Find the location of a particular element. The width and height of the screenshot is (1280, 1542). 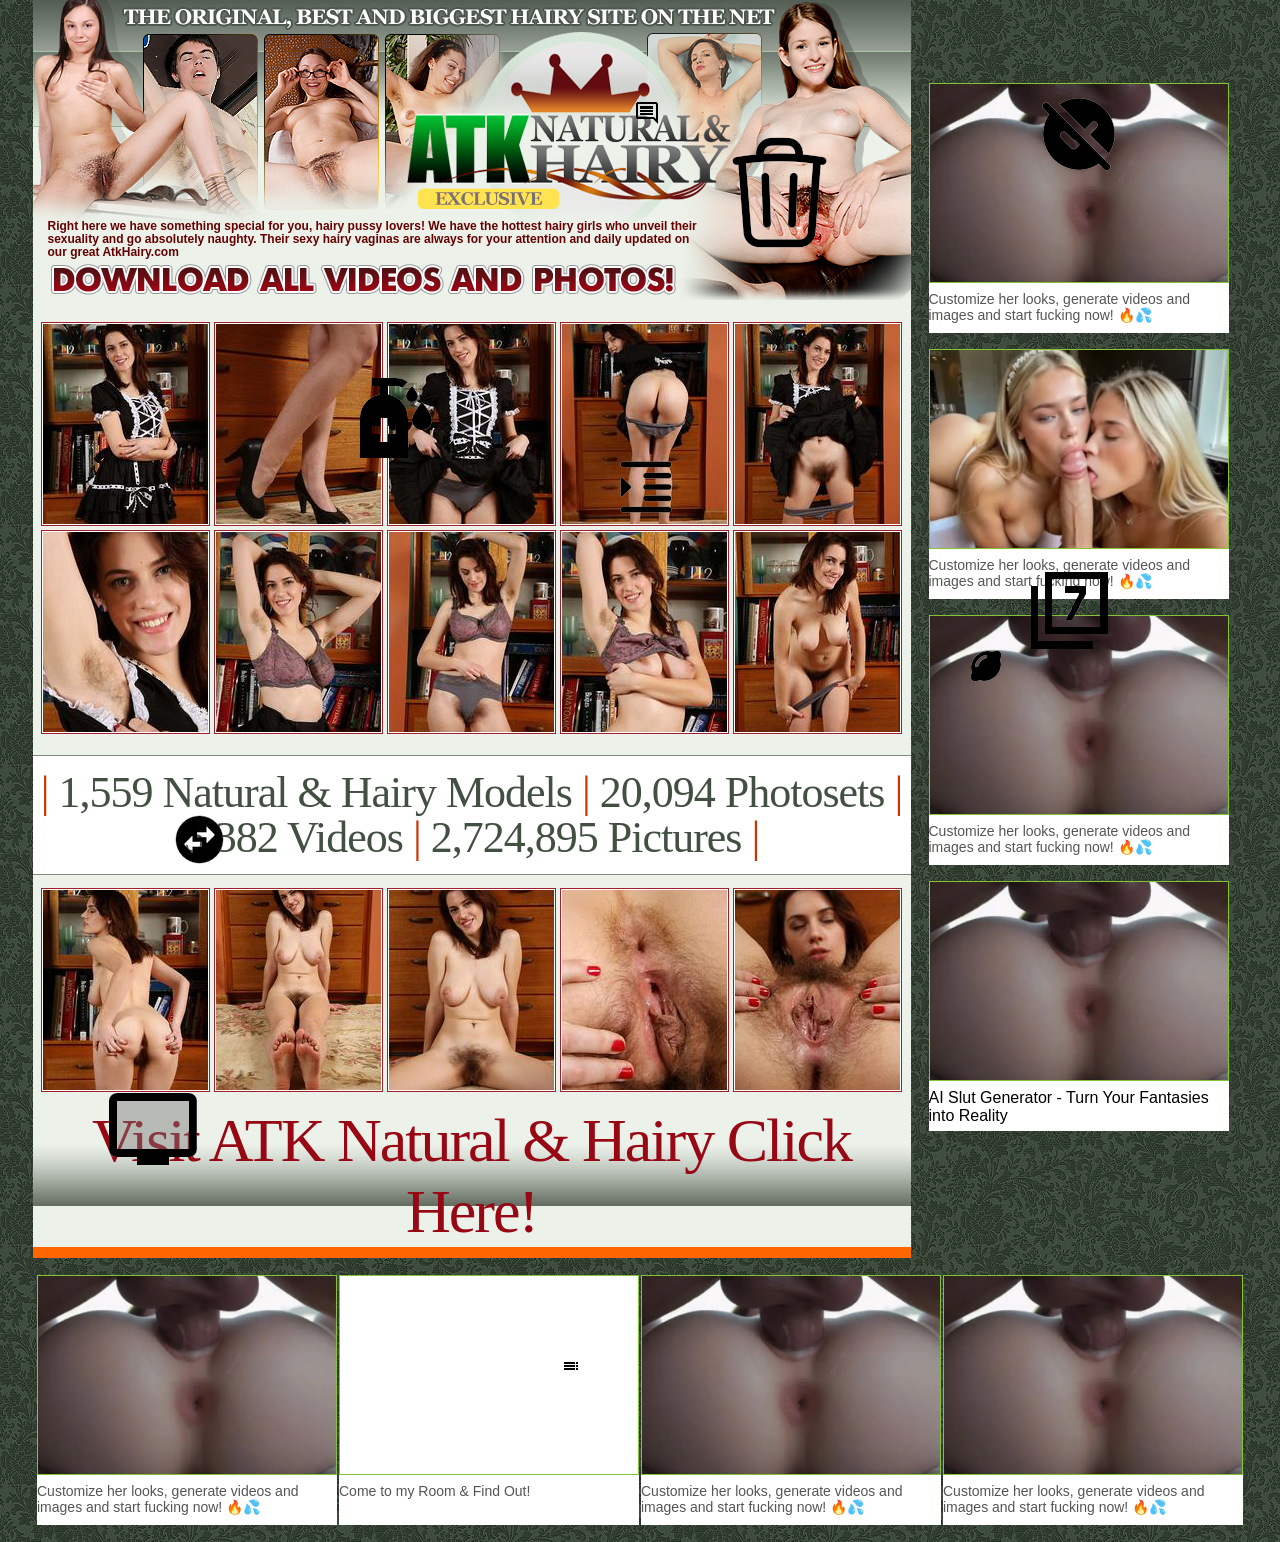

indicates fresh or organic content is located at coordinates (986, 666).